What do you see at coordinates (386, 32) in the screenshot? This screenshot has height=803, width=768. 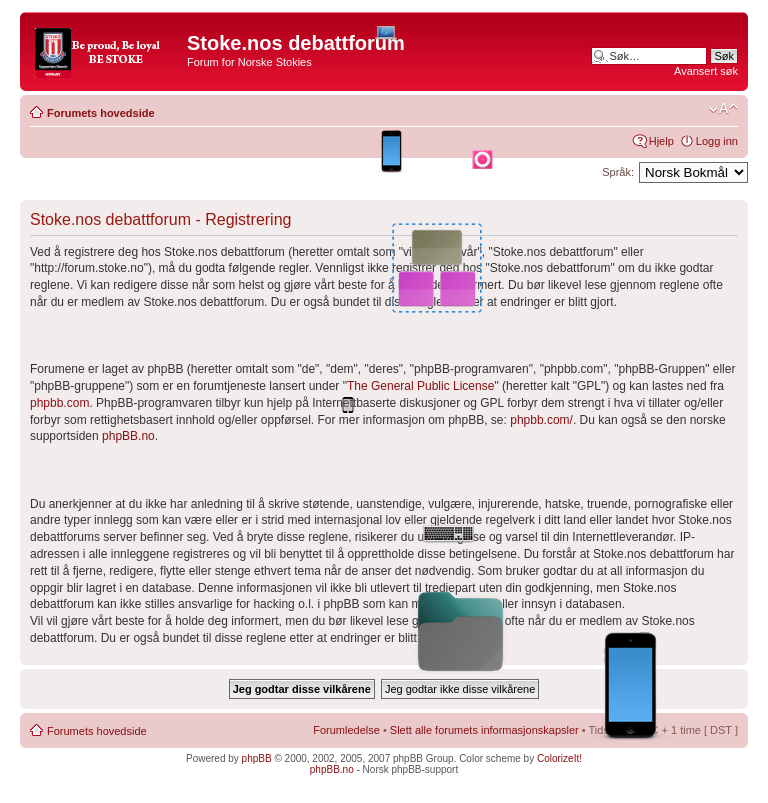 I see `represents a macbook pro device in system settings` at bounding box center [386, 32].